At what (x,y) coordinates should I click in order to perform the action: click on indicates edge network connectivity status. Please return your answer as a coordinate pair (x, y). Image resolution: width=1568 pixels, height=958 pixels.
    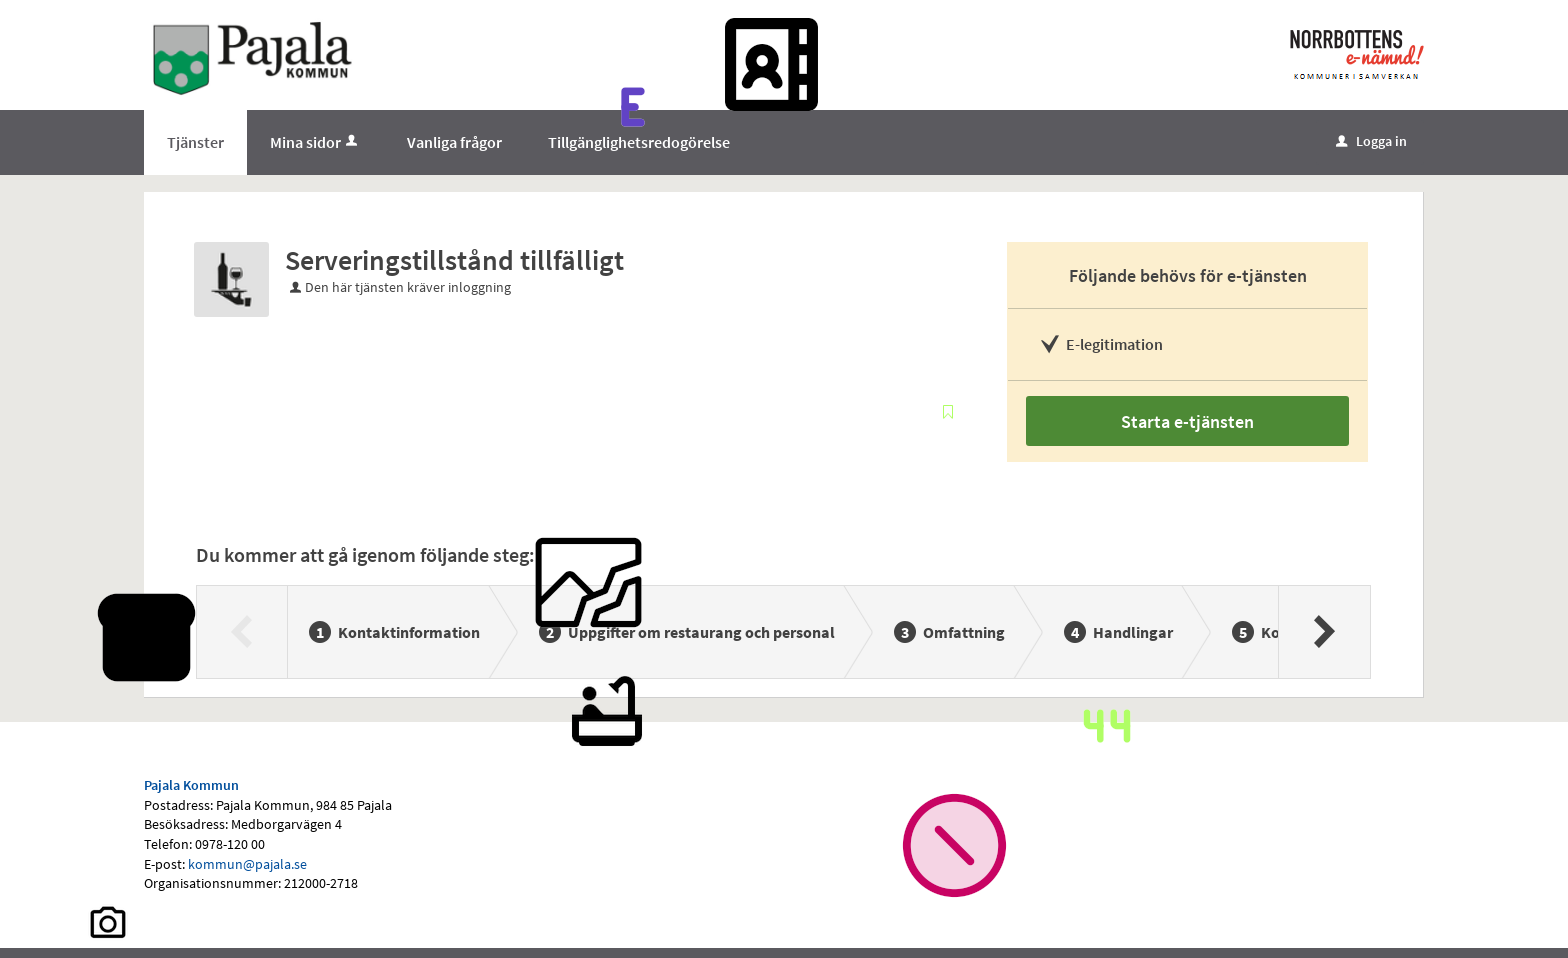
    Looking at the image, I should click on (633, 107).